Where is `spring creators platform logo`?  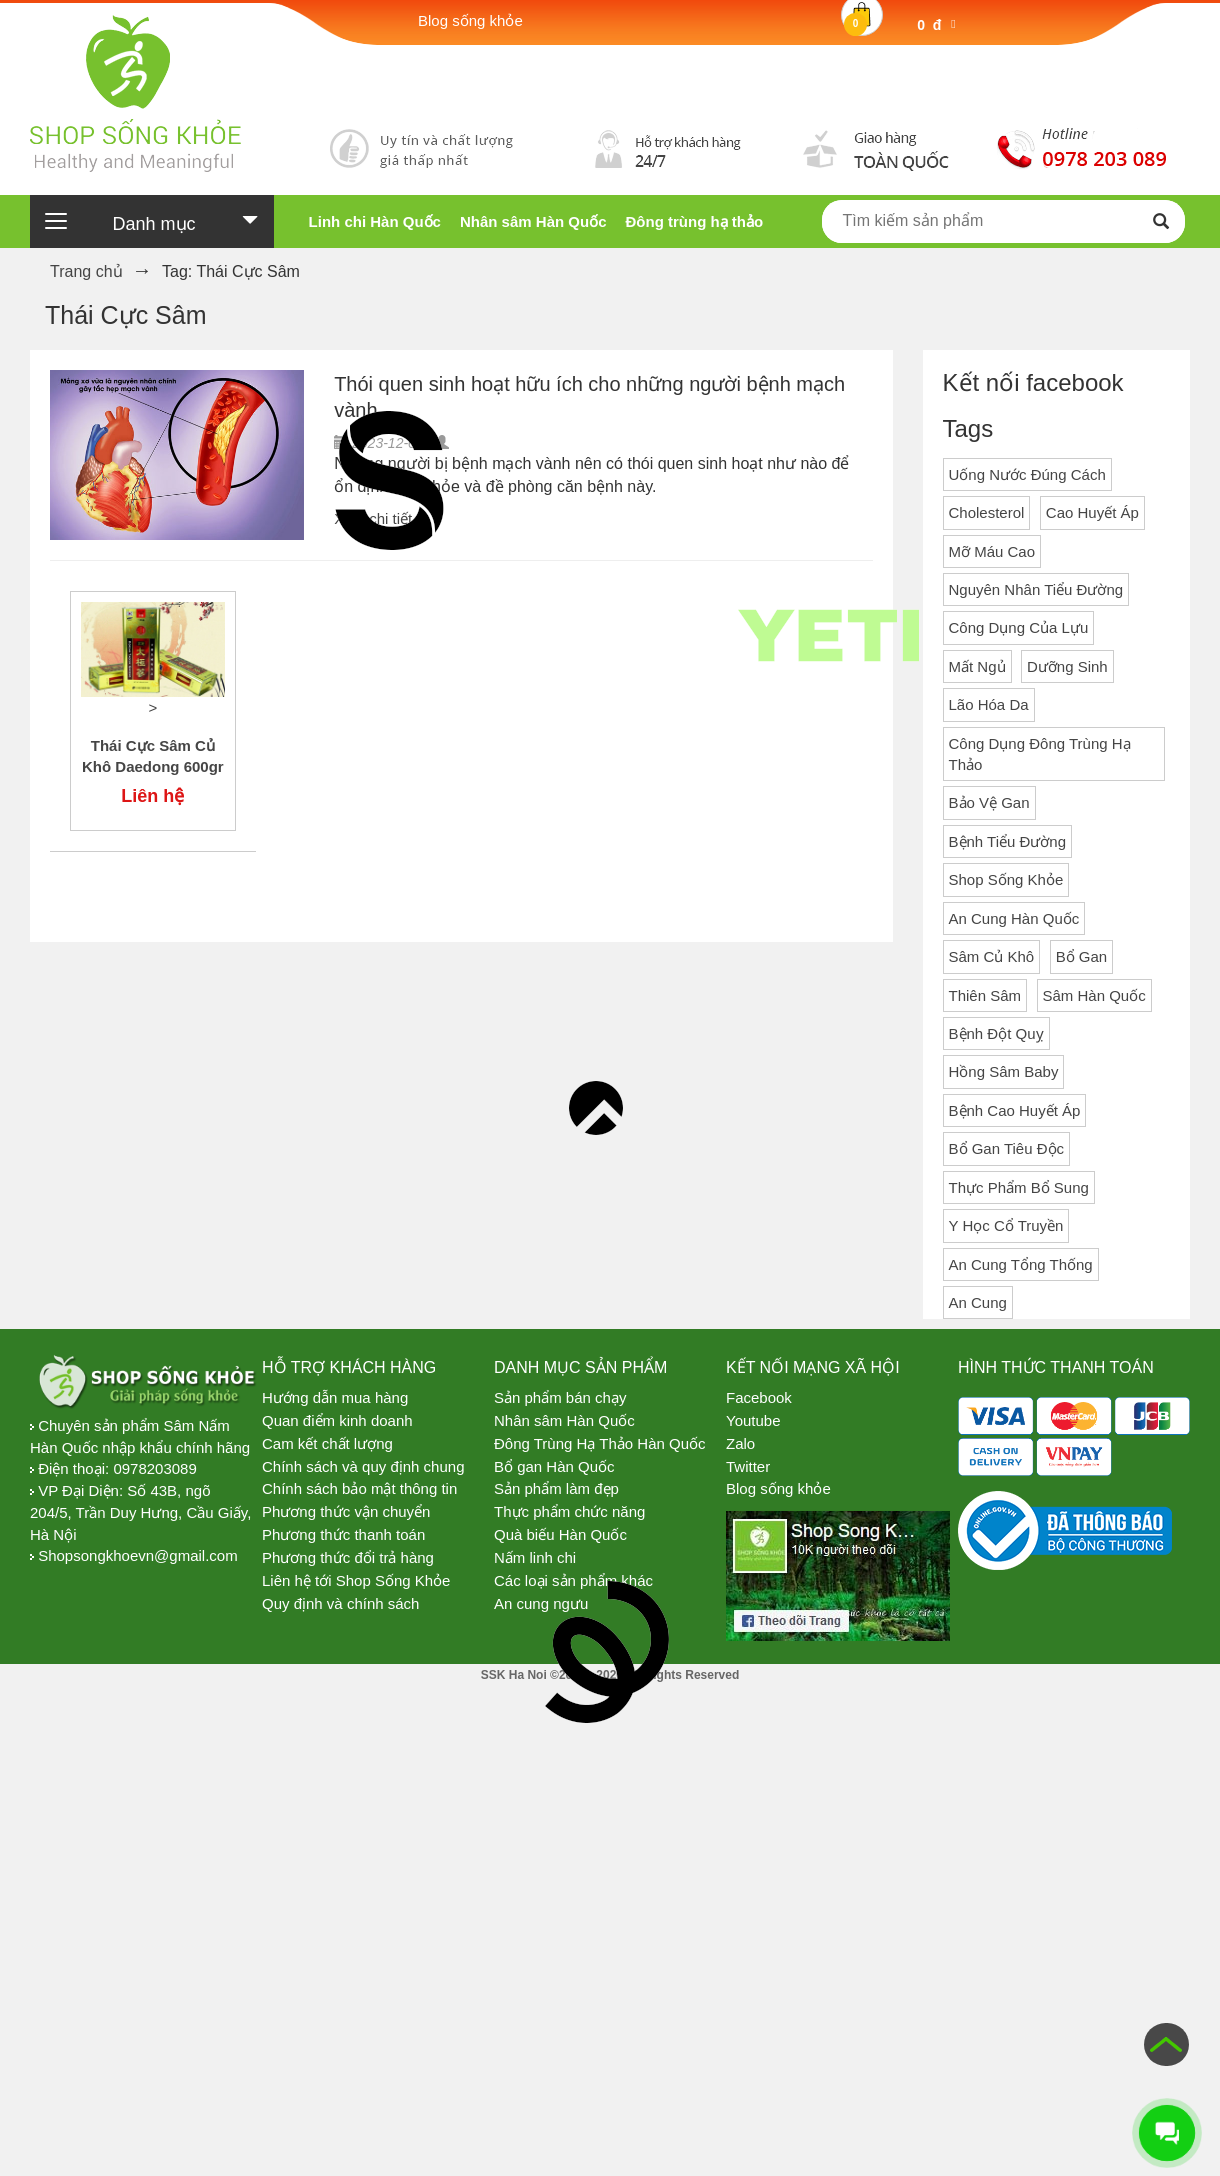
spring creators platform logo is located at coordinates (607, 1652).